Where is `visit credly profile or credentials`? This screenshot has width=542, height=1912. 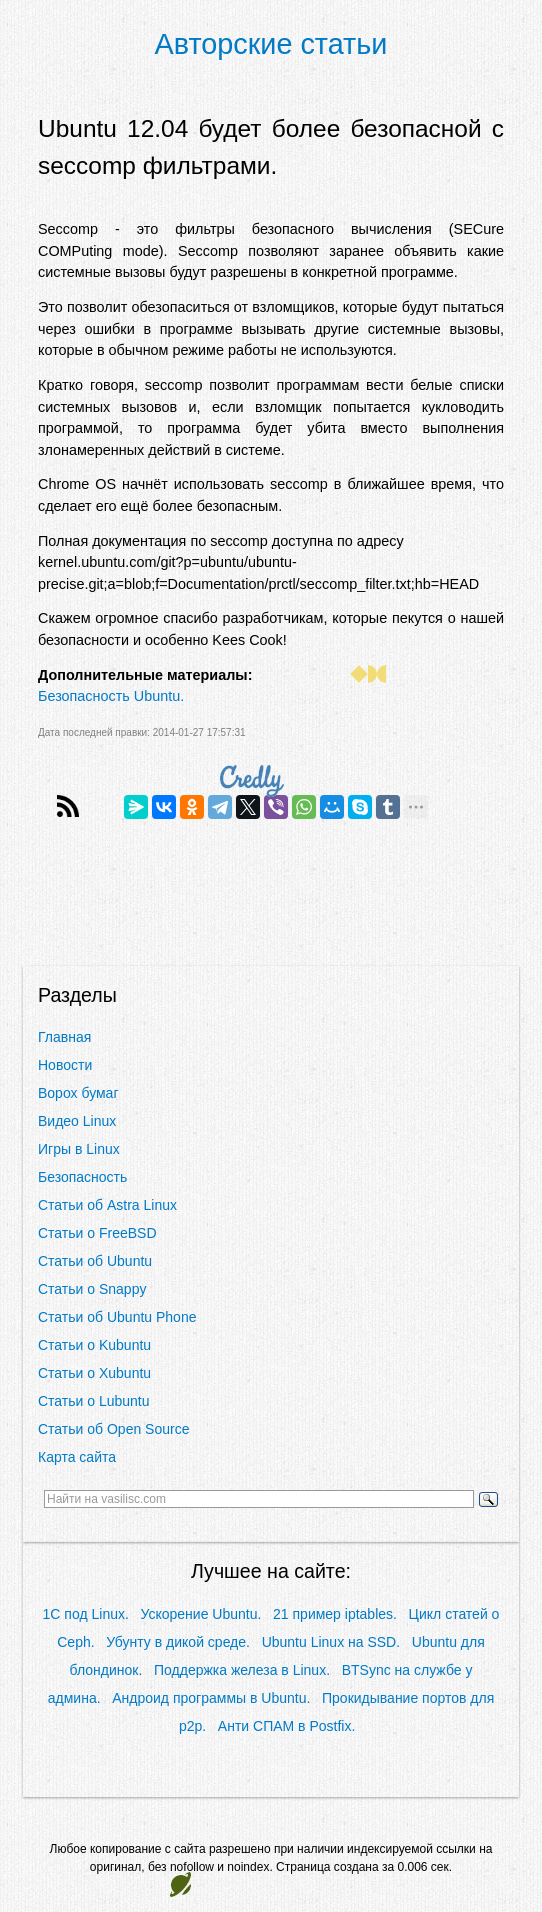 visit credly profile or credentials is located at coordinates (252, 781).